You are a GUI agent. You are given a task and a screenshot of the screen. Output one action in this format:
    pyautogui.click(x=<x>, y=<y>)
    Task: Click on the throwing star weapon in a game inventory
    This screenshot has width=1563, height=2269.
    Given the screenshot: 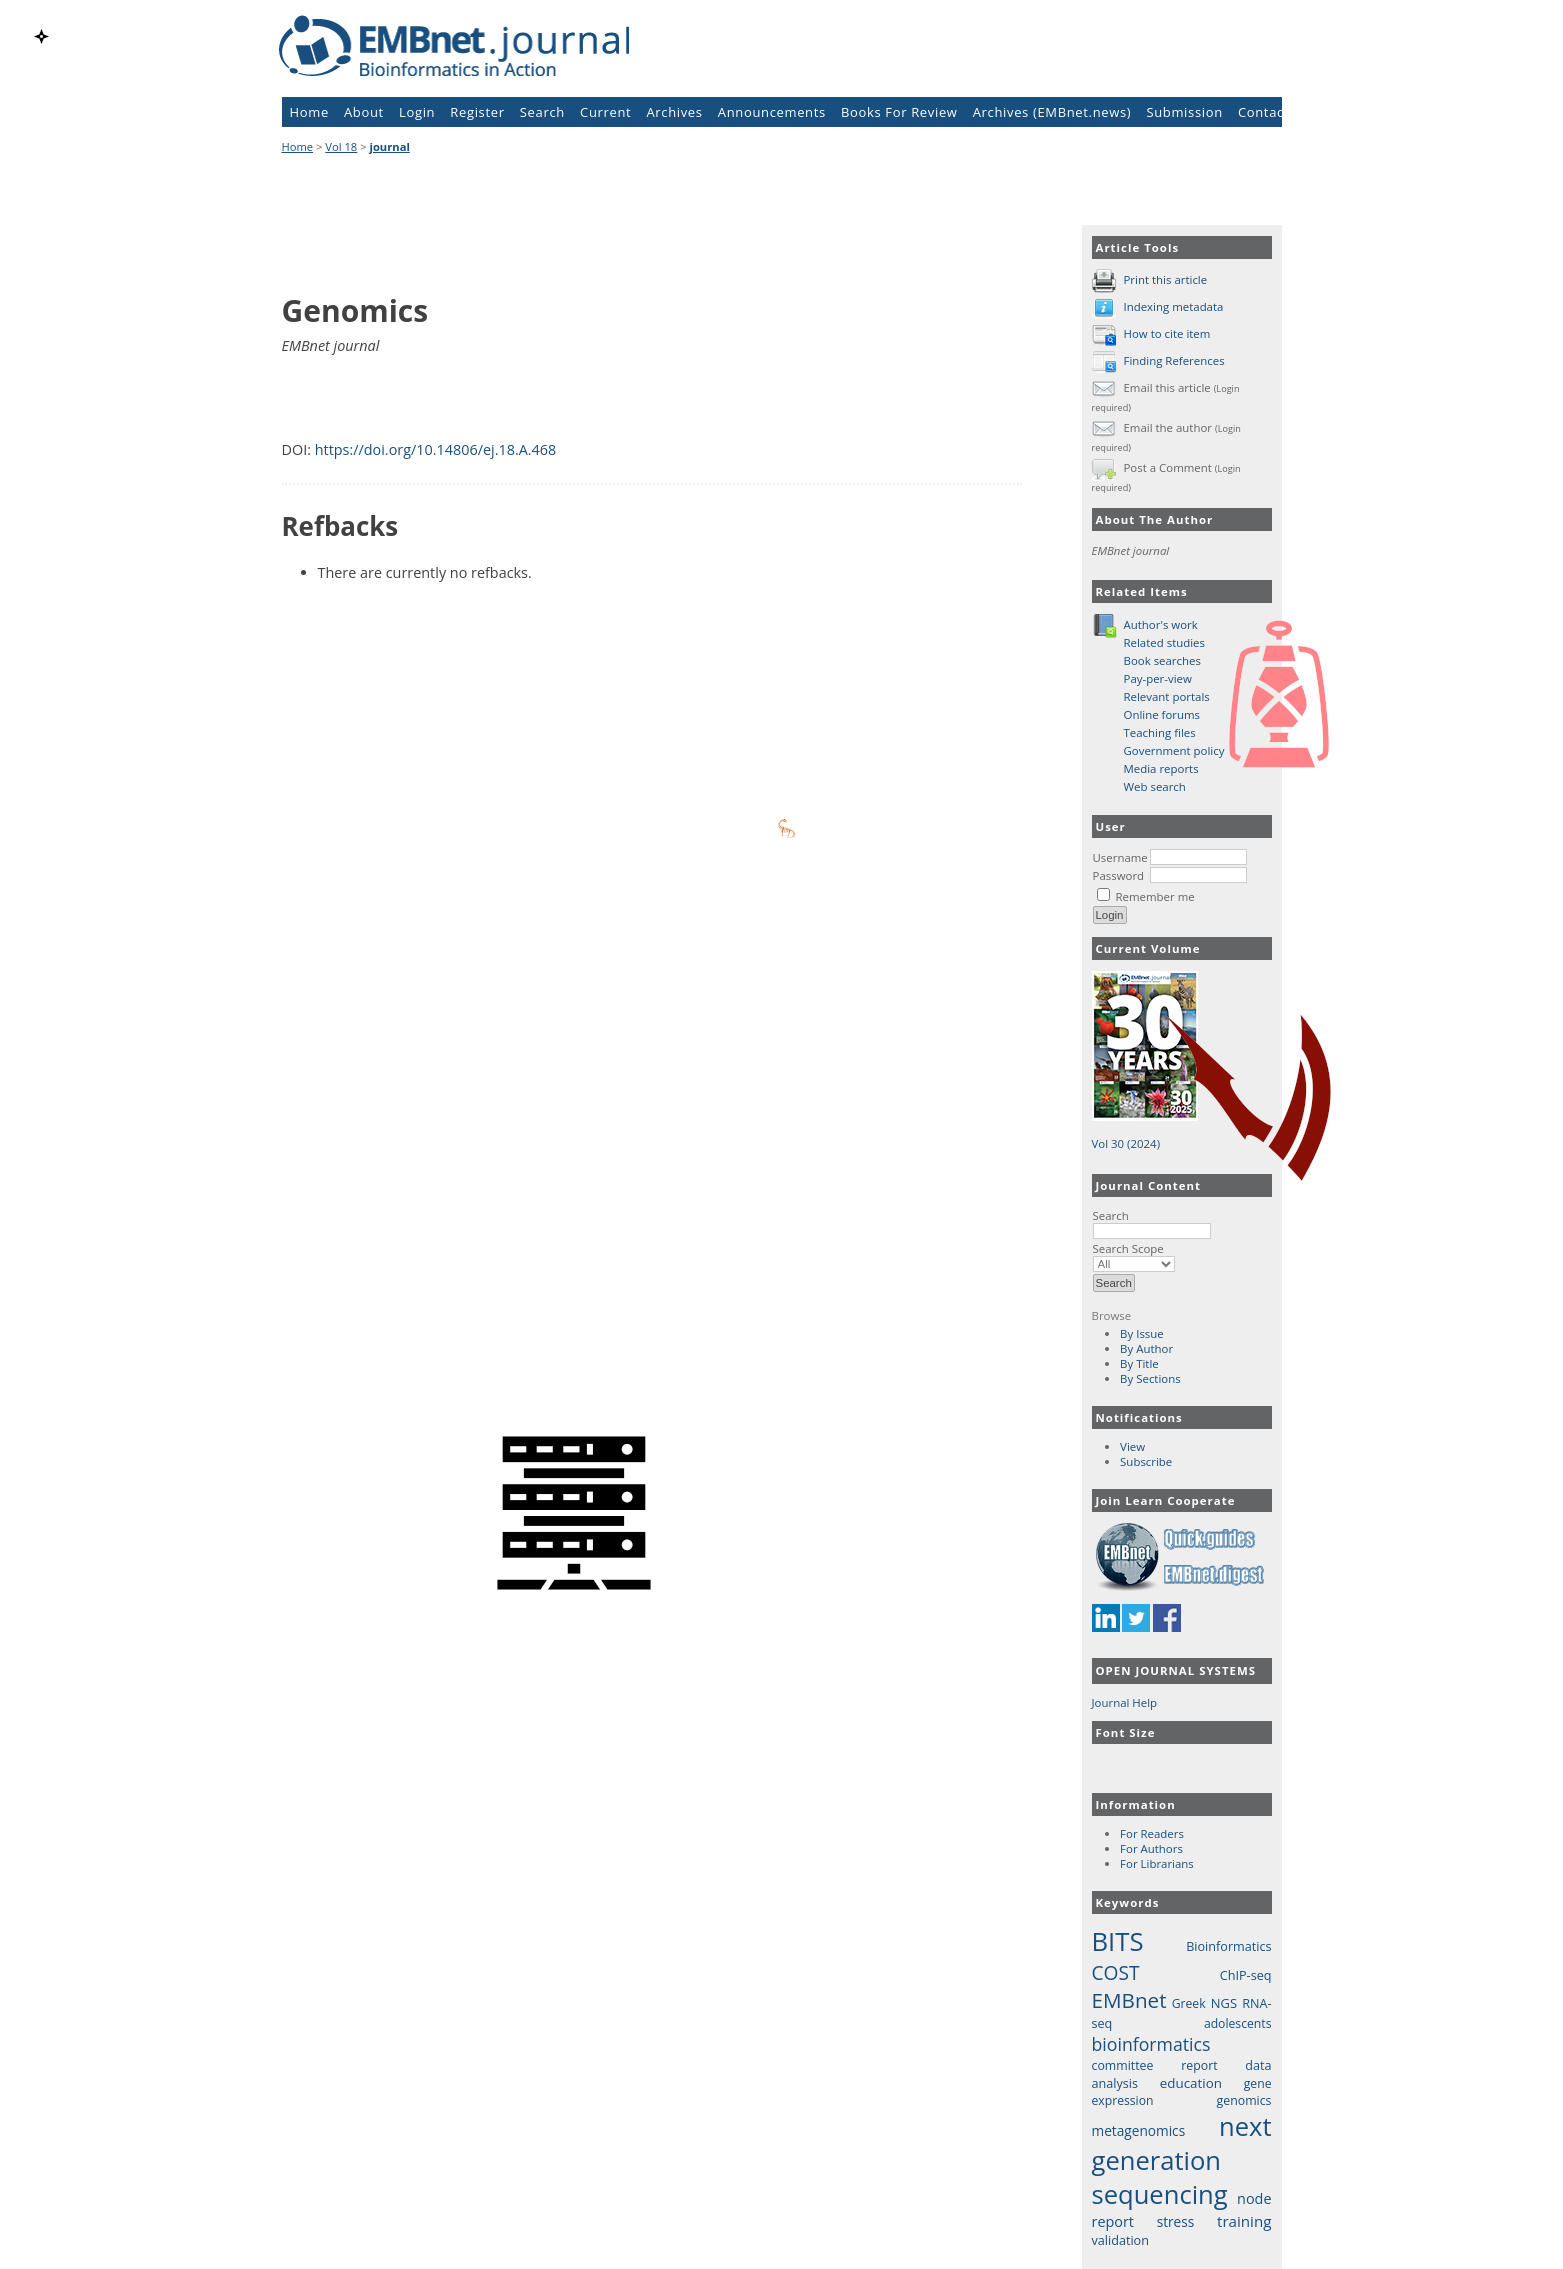 What is the action you would take?
    pyautogui.click(x=41, y=36)
    